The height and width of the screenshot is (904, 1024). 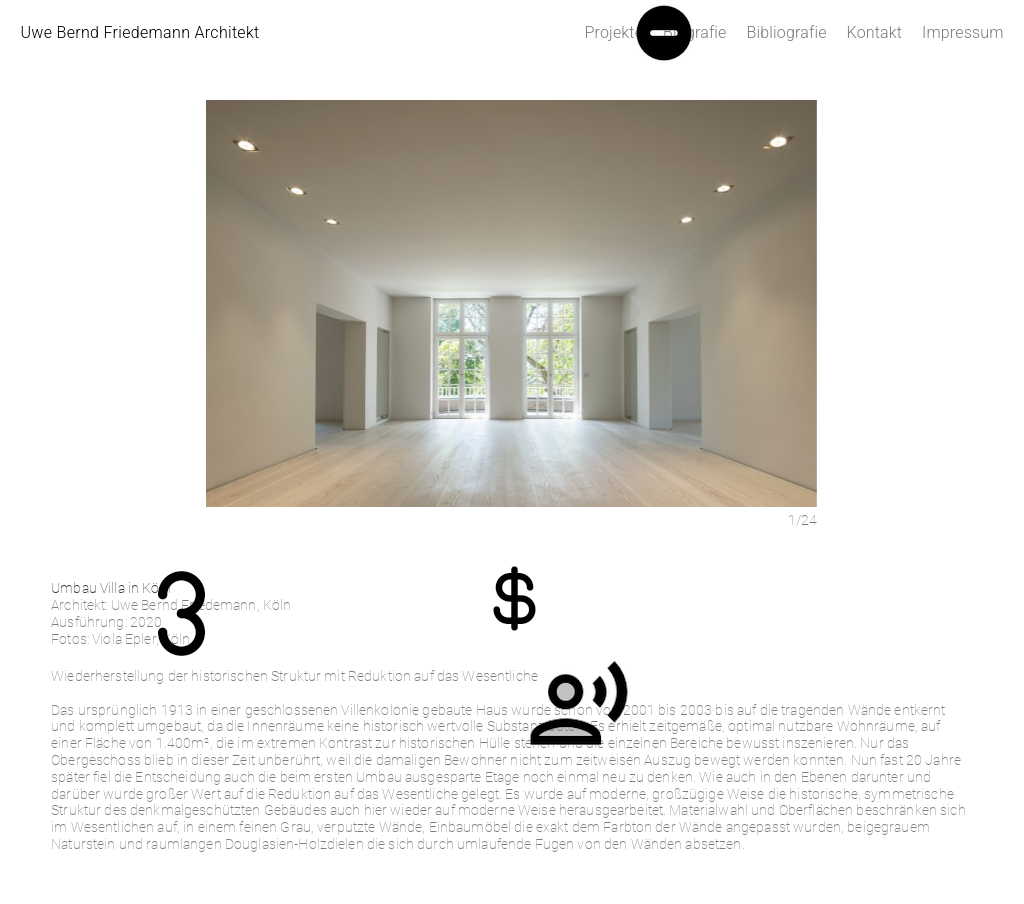 I want to click on indicates step 3 in a multi-step process, so click(x=181, y=613).